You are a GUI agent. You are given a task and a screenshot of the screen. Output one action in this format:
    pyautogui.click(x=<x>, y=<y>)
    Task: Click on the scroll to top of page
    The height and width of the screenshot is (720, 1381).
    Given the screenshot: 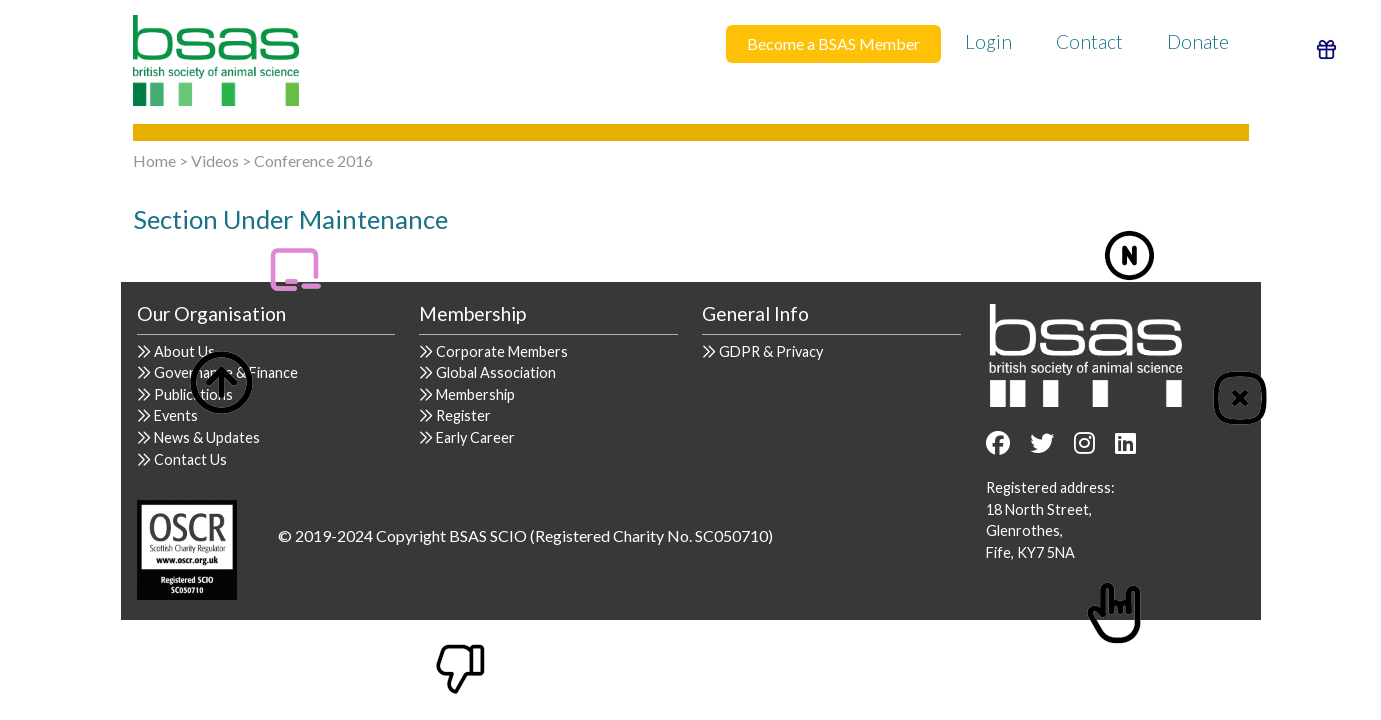 What is the action you would take?
    pyautogui.click(x=221, y=382)
    